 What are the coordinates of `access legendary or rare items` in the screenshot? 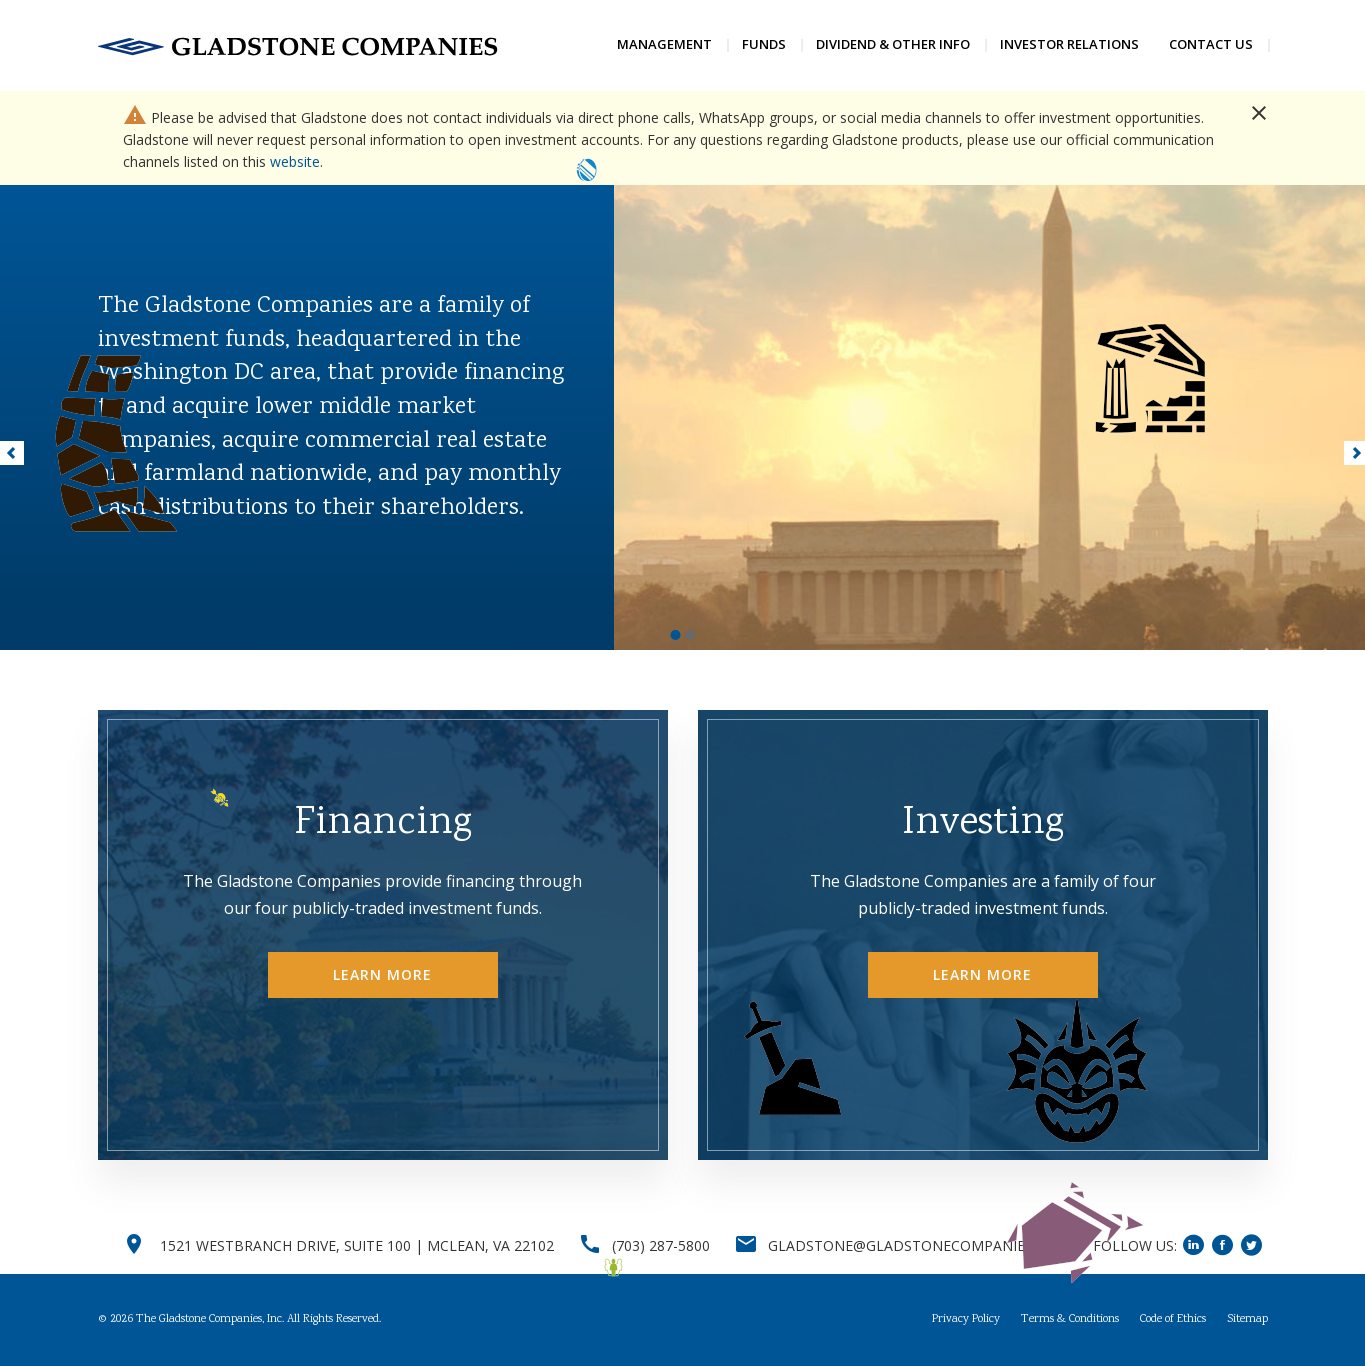 It's located at (790, 1058).